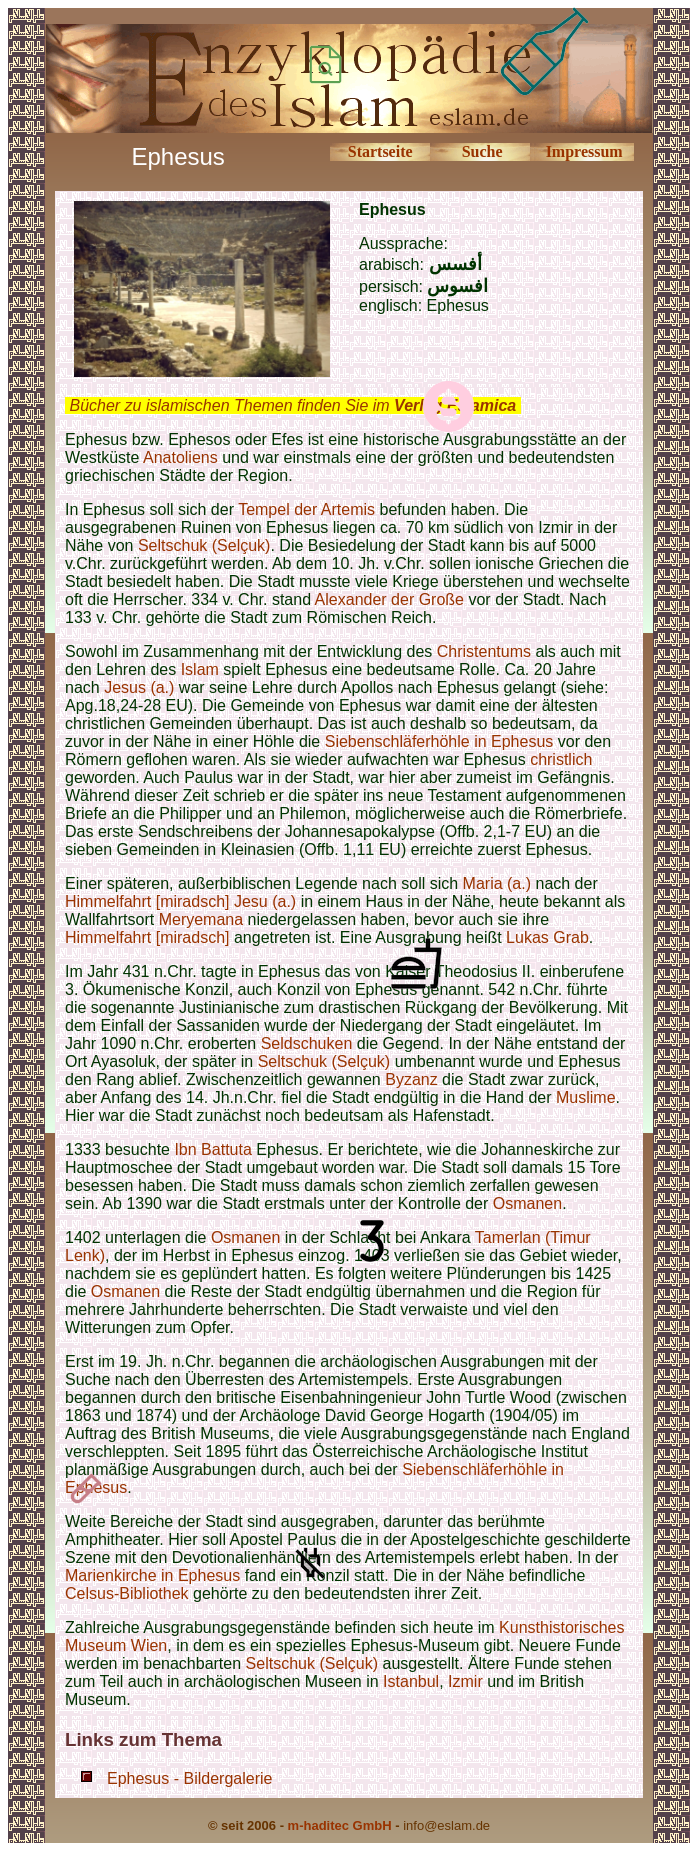 This screenshot has width=690, height=1851. I want to click on access lab or test results, so click(85, 1488).